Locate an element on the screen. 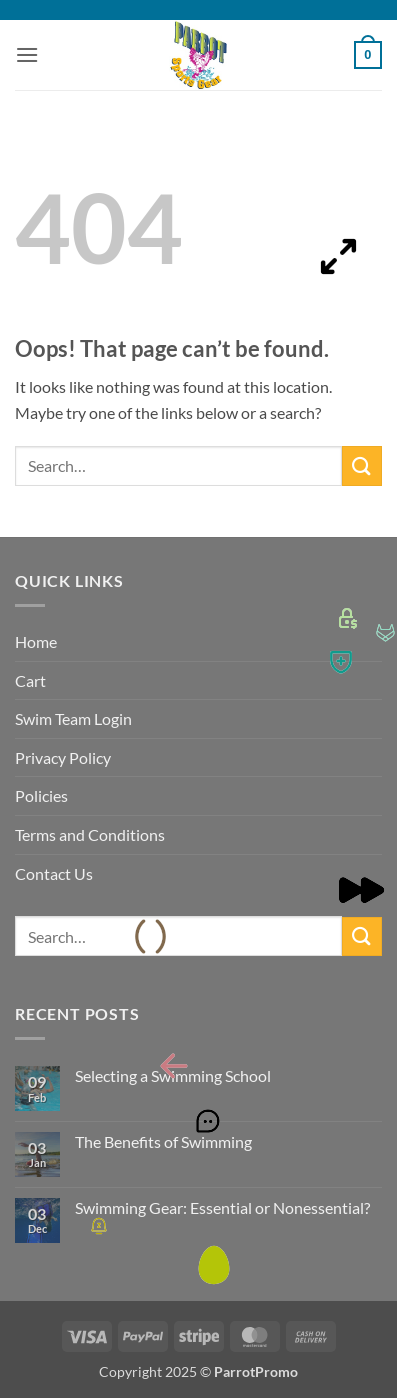  open chat or messaging is located at coordinates (207, 1121).